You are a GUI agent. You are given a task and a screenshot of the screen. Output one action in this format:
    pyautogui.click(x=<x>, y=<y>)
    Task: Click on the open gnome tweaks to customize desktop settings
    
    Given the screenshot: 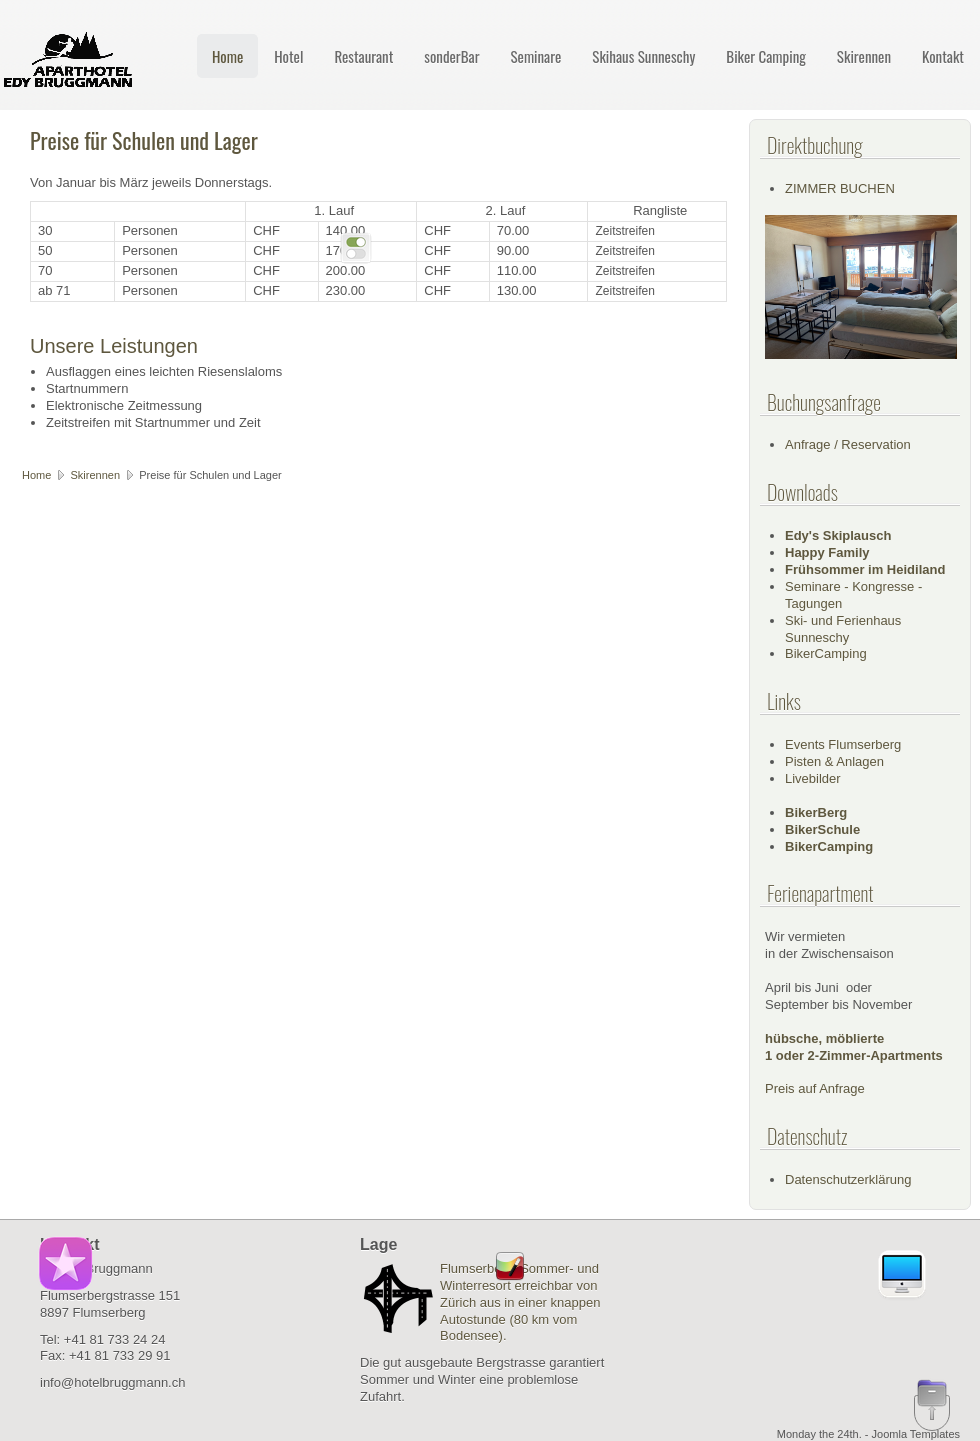 What is the action you would take?
    pyautogui.click(x=356, y=248)
    